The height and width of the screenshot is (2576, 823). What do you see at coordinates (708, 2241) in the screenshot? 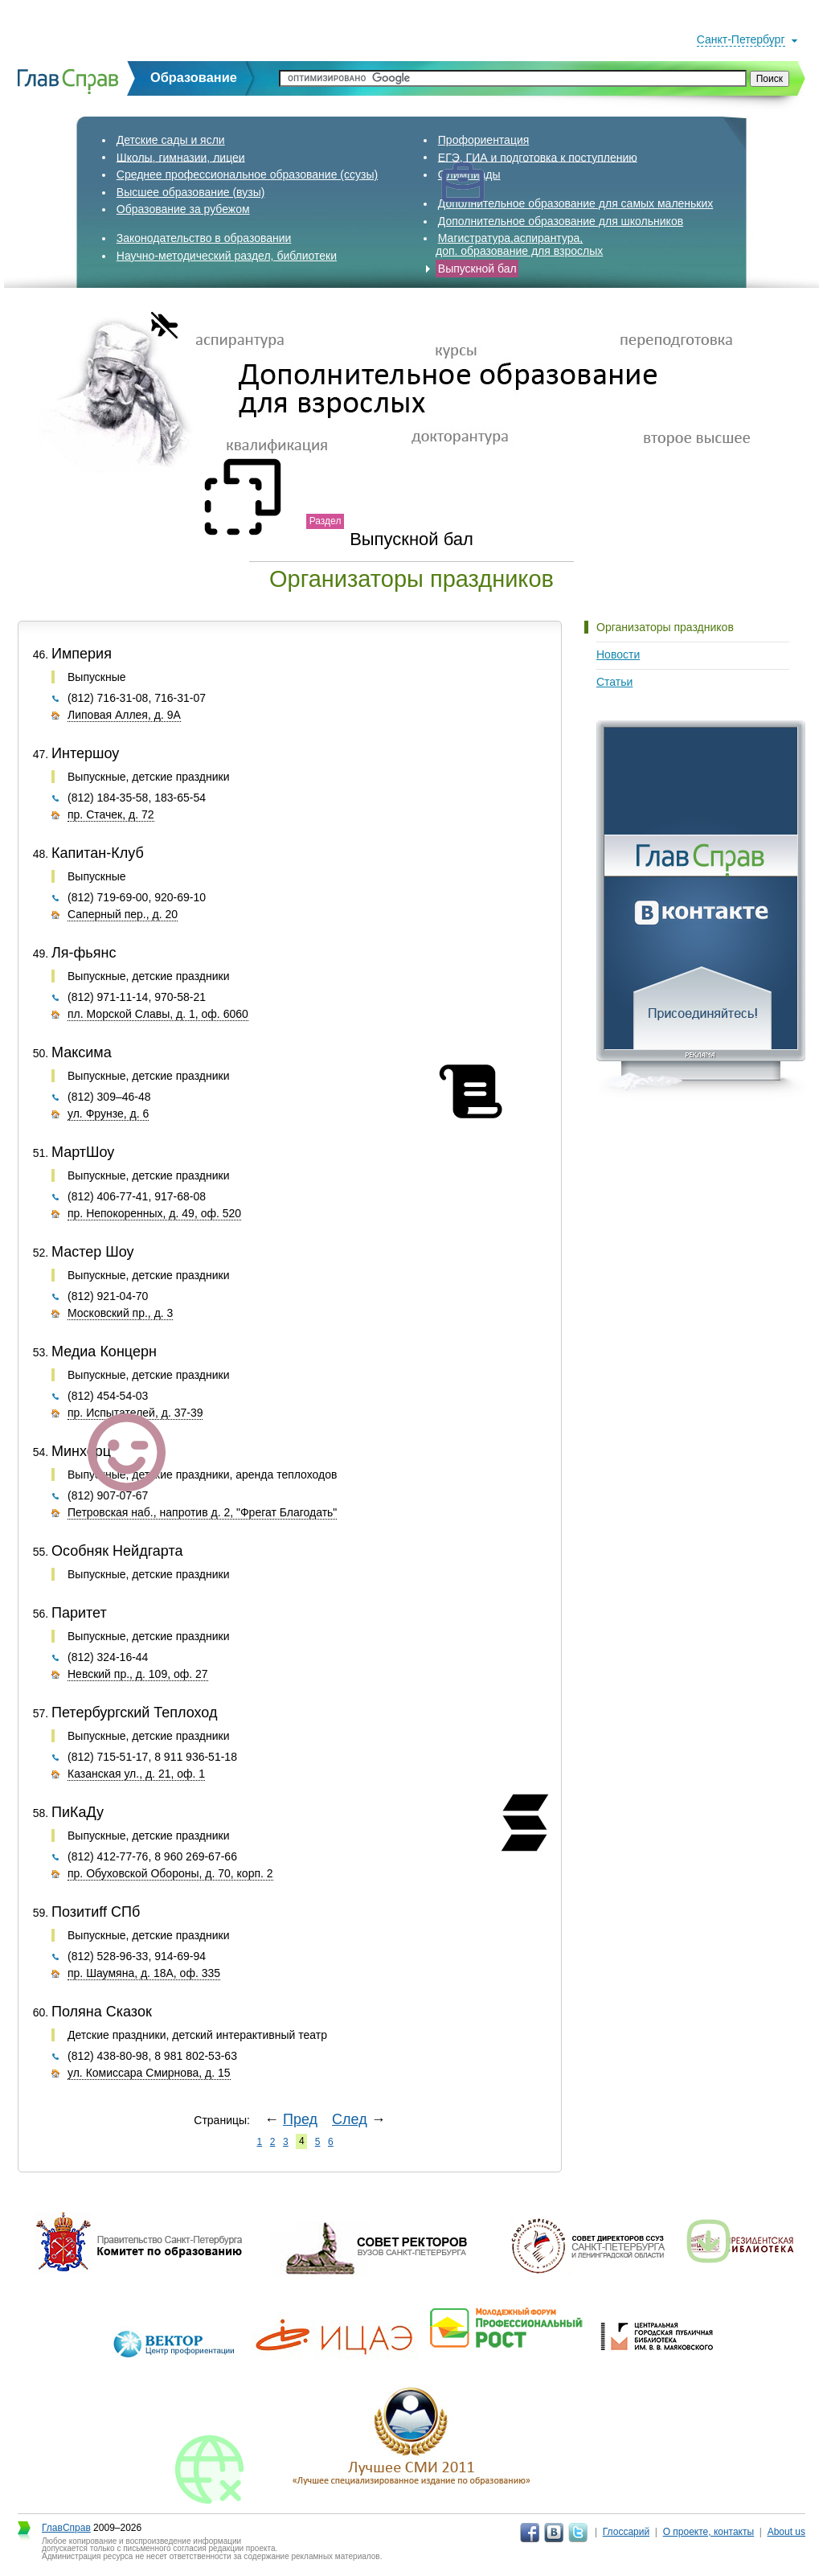
I see `download file or content` at bounding box center [708, 2241].